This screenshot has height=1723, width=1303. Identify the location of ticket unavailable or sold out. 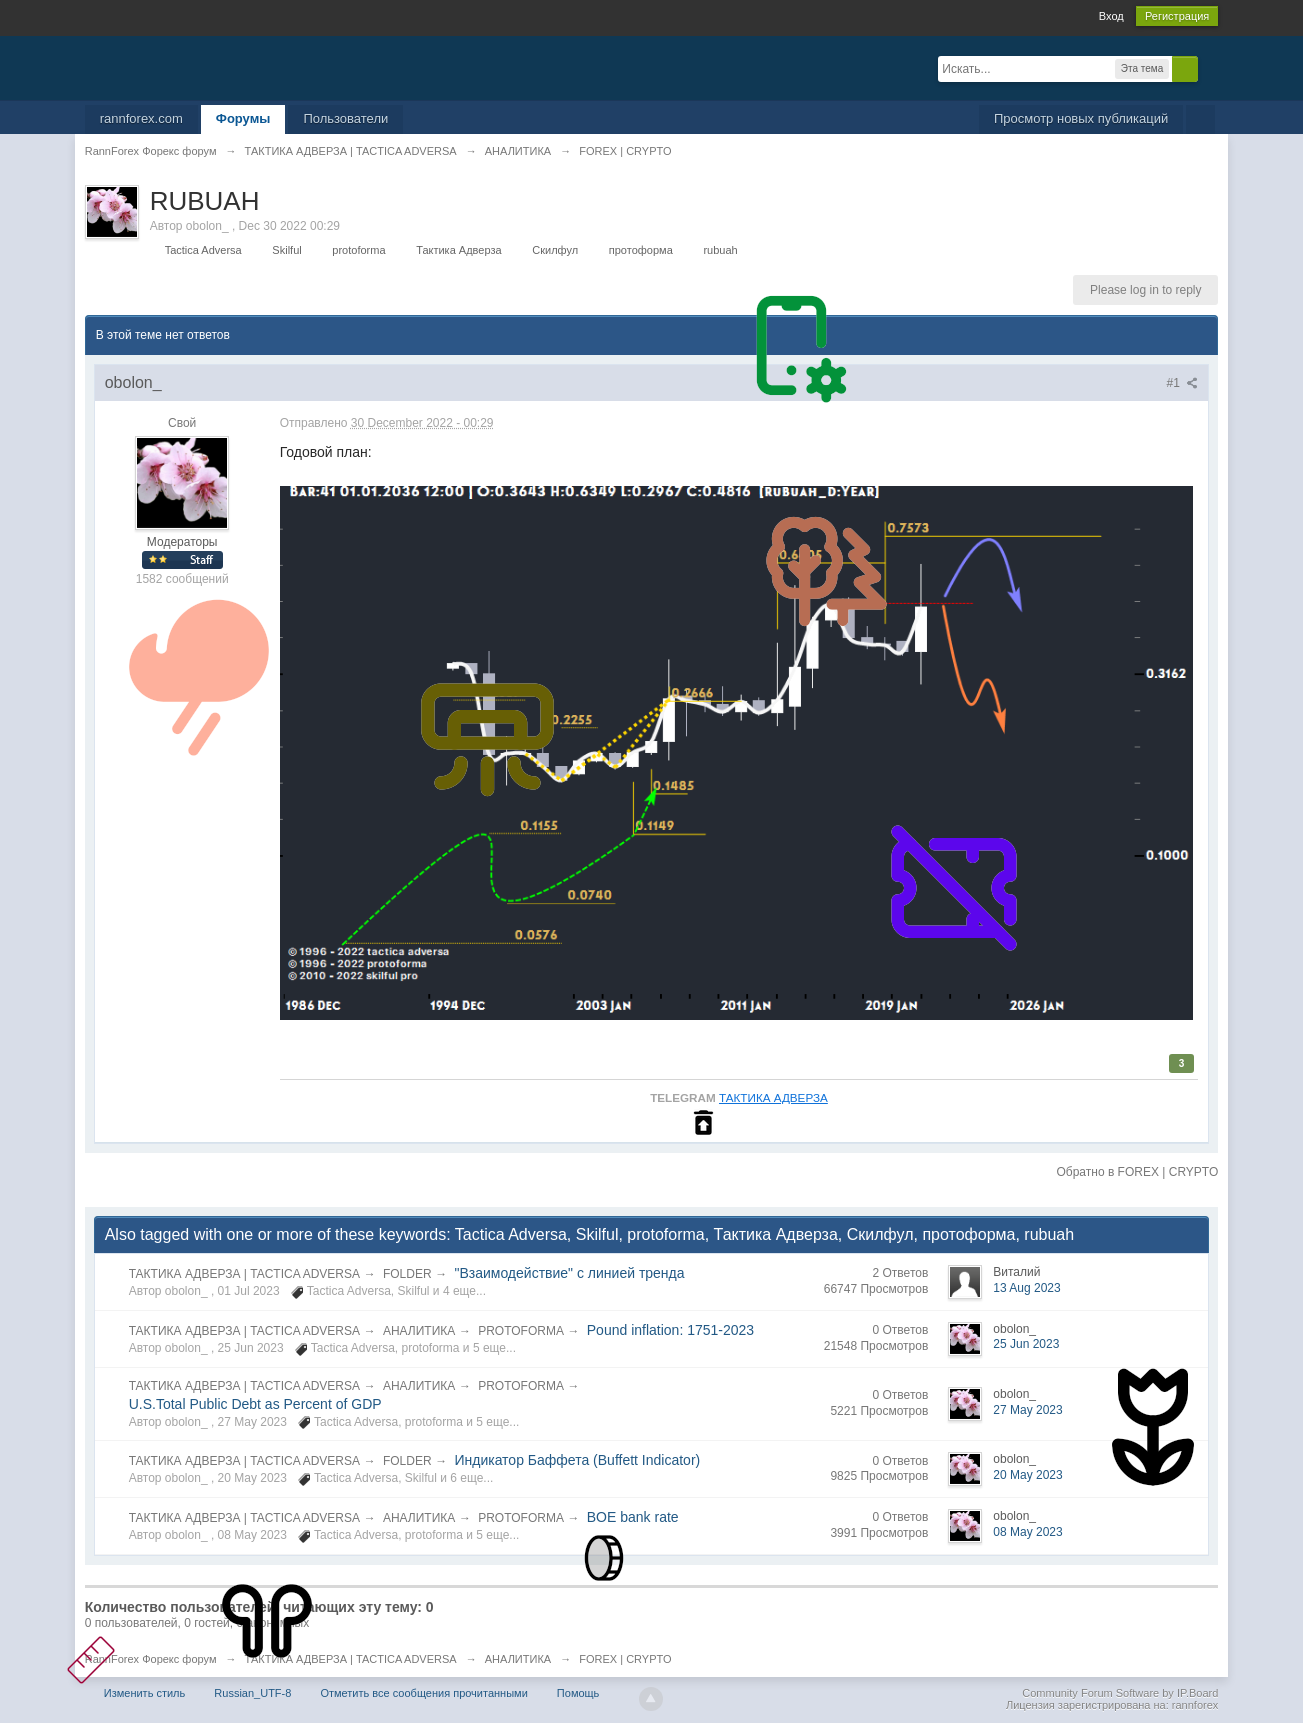
(954, 888).